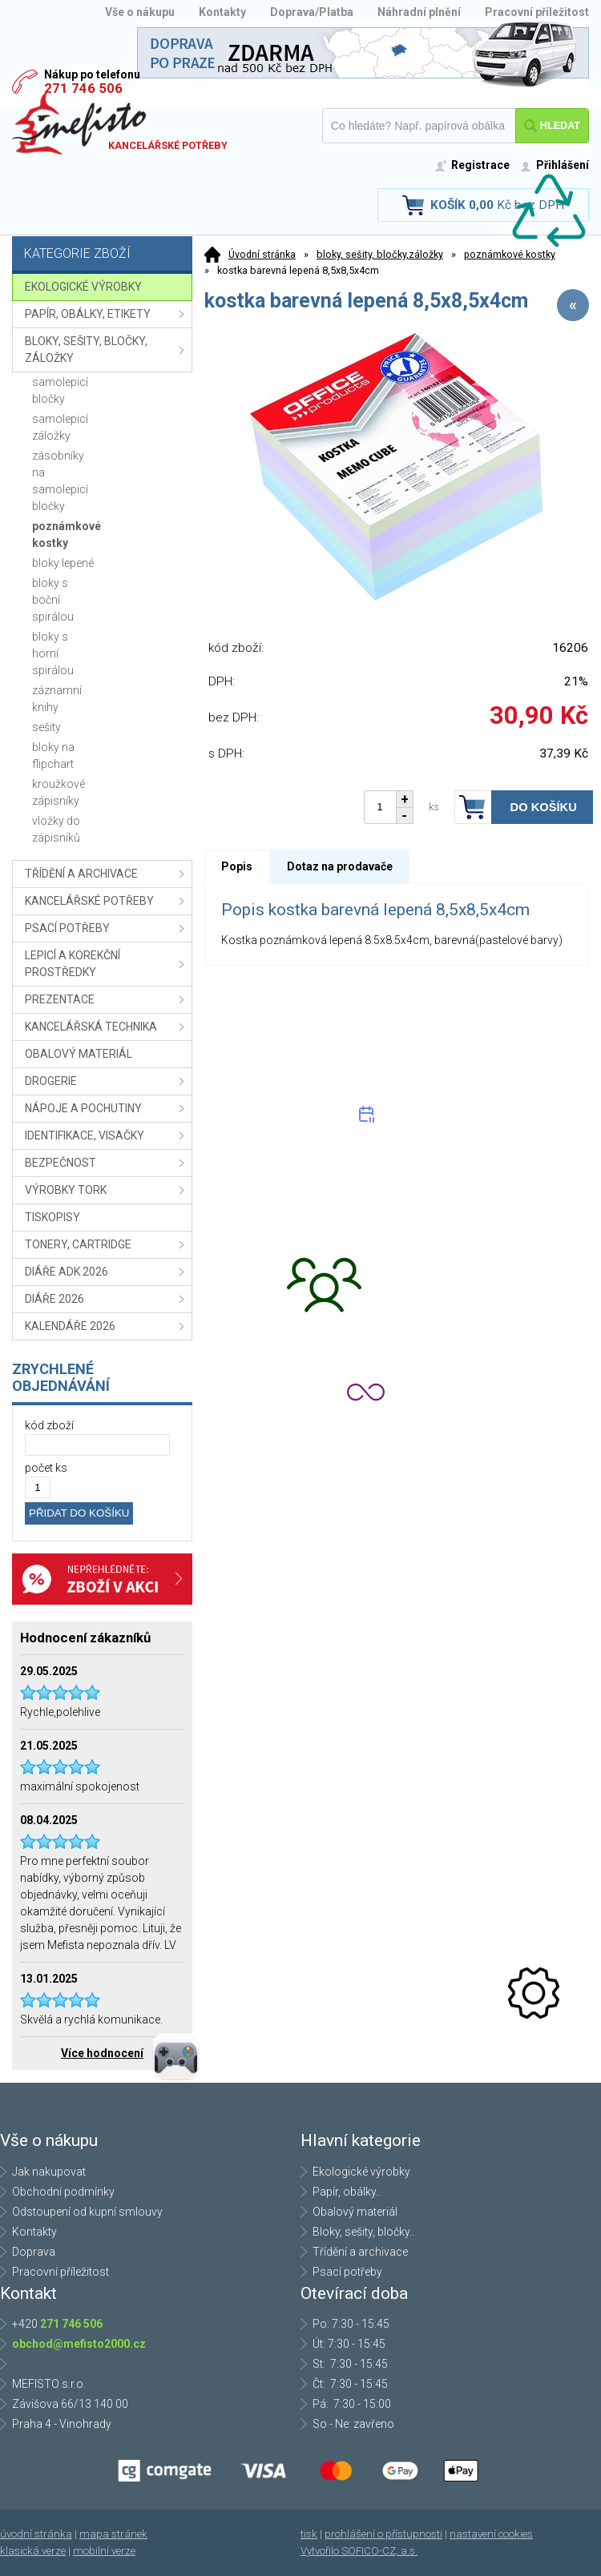 The image size is (601, 2576). What do you see at coordinates (365, 1392) in the screenshot?
I see `indicates unlimited or infinite content` at bounding box center [365, 1392].